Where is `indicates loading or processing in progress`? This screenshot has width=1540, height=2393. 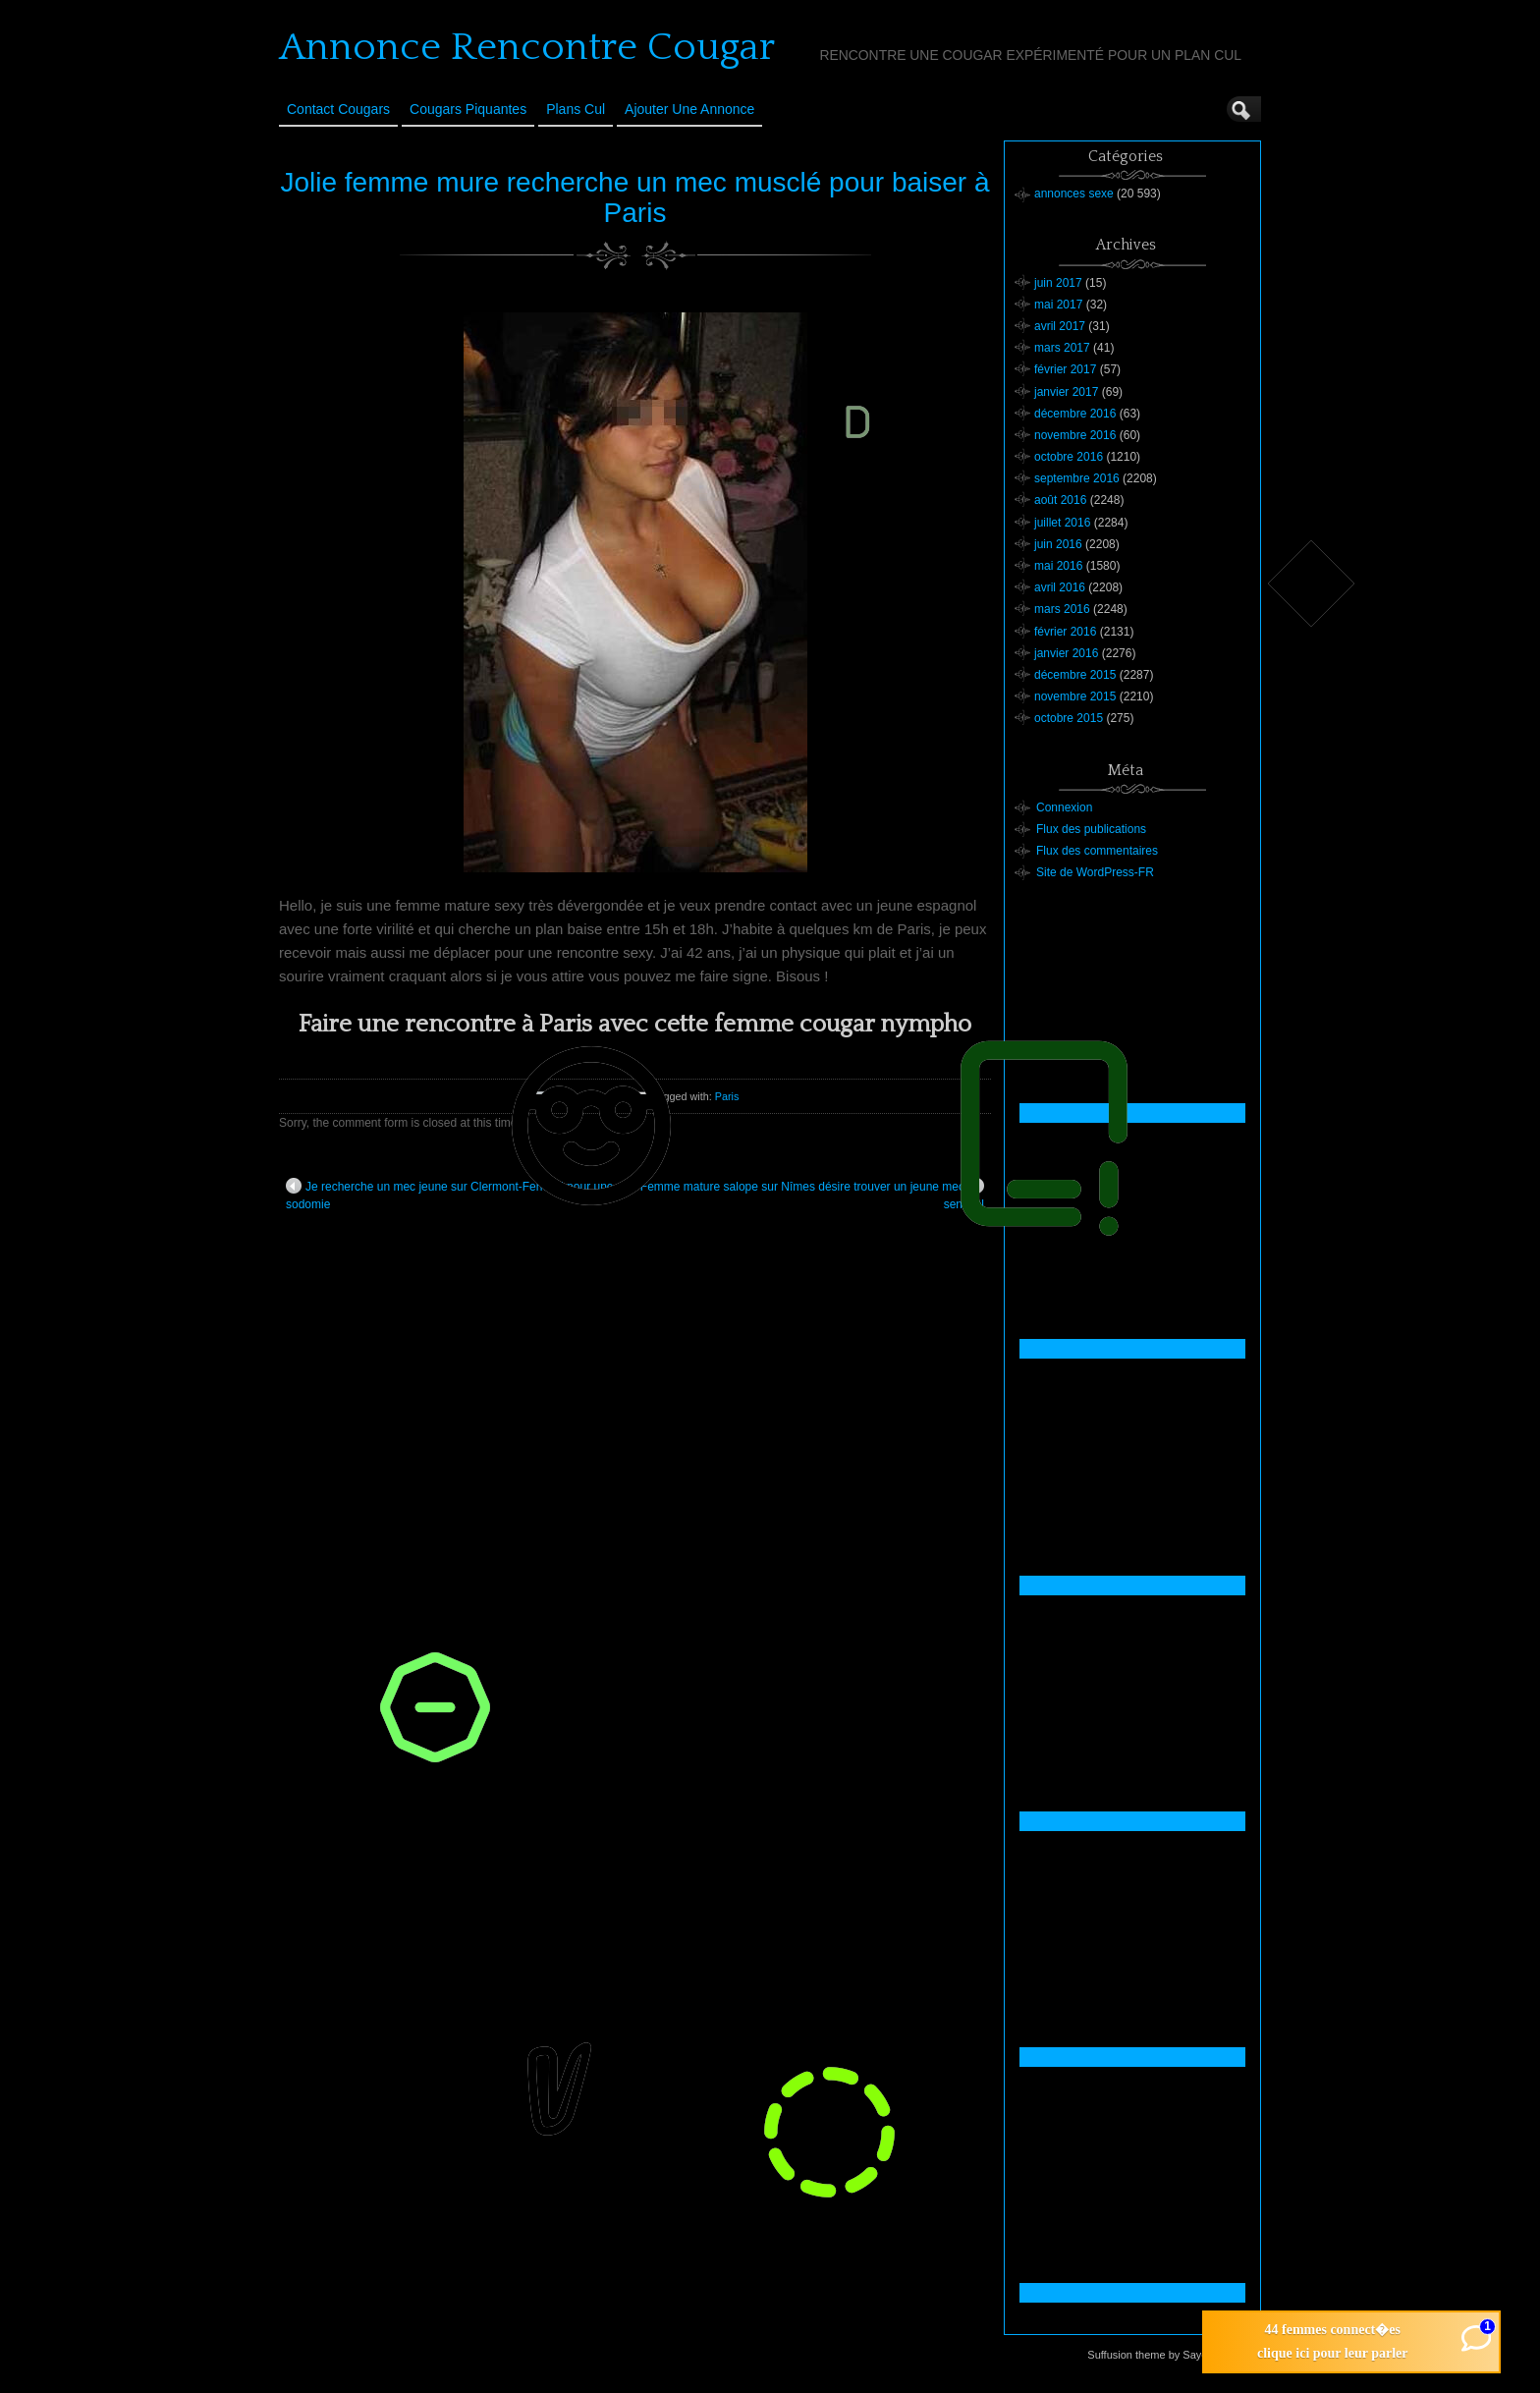
indicates loading or processing in progress is located at coordinates (829, 2132).